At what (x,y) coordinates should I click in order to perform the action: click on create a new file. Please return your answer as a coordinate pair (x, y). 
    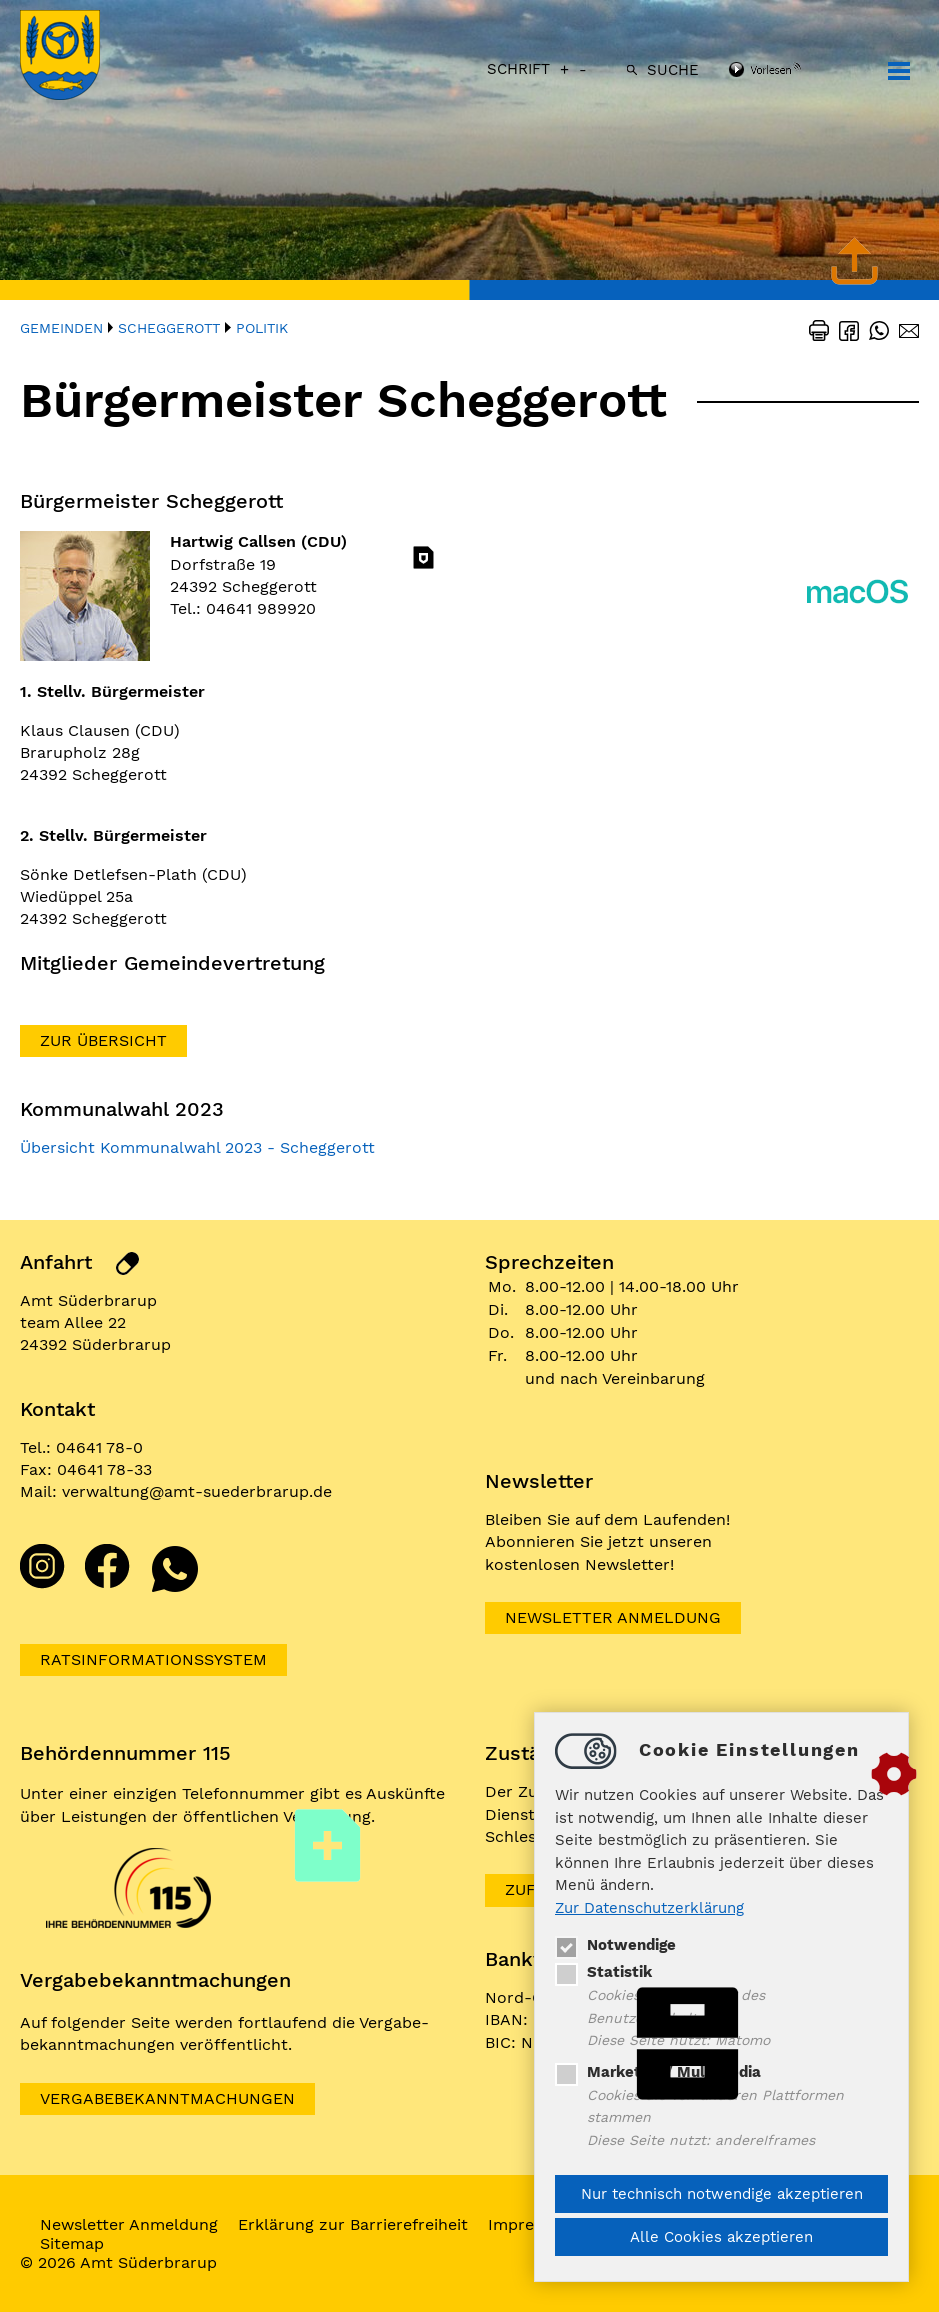
    Looking at the image, I should click on (327, 1845).